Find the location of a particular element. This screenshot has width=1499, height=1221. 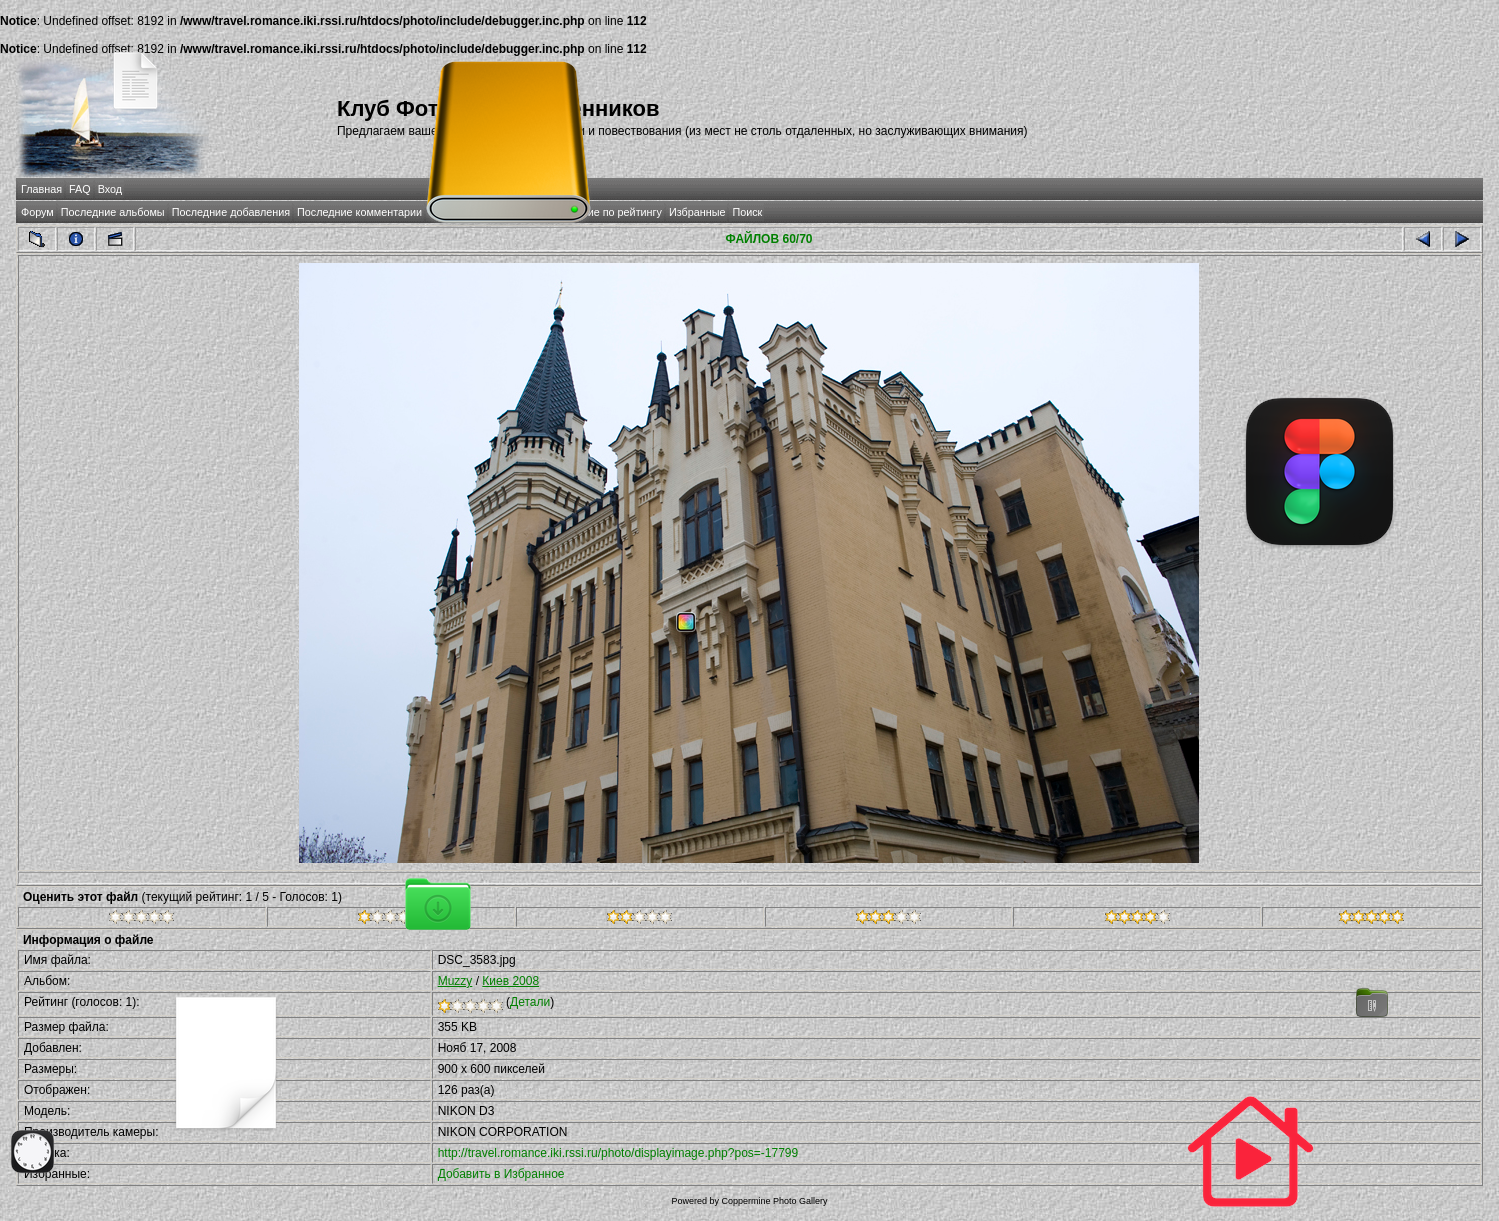

a blank document or stationery template is located at coordinates (226, 1066).